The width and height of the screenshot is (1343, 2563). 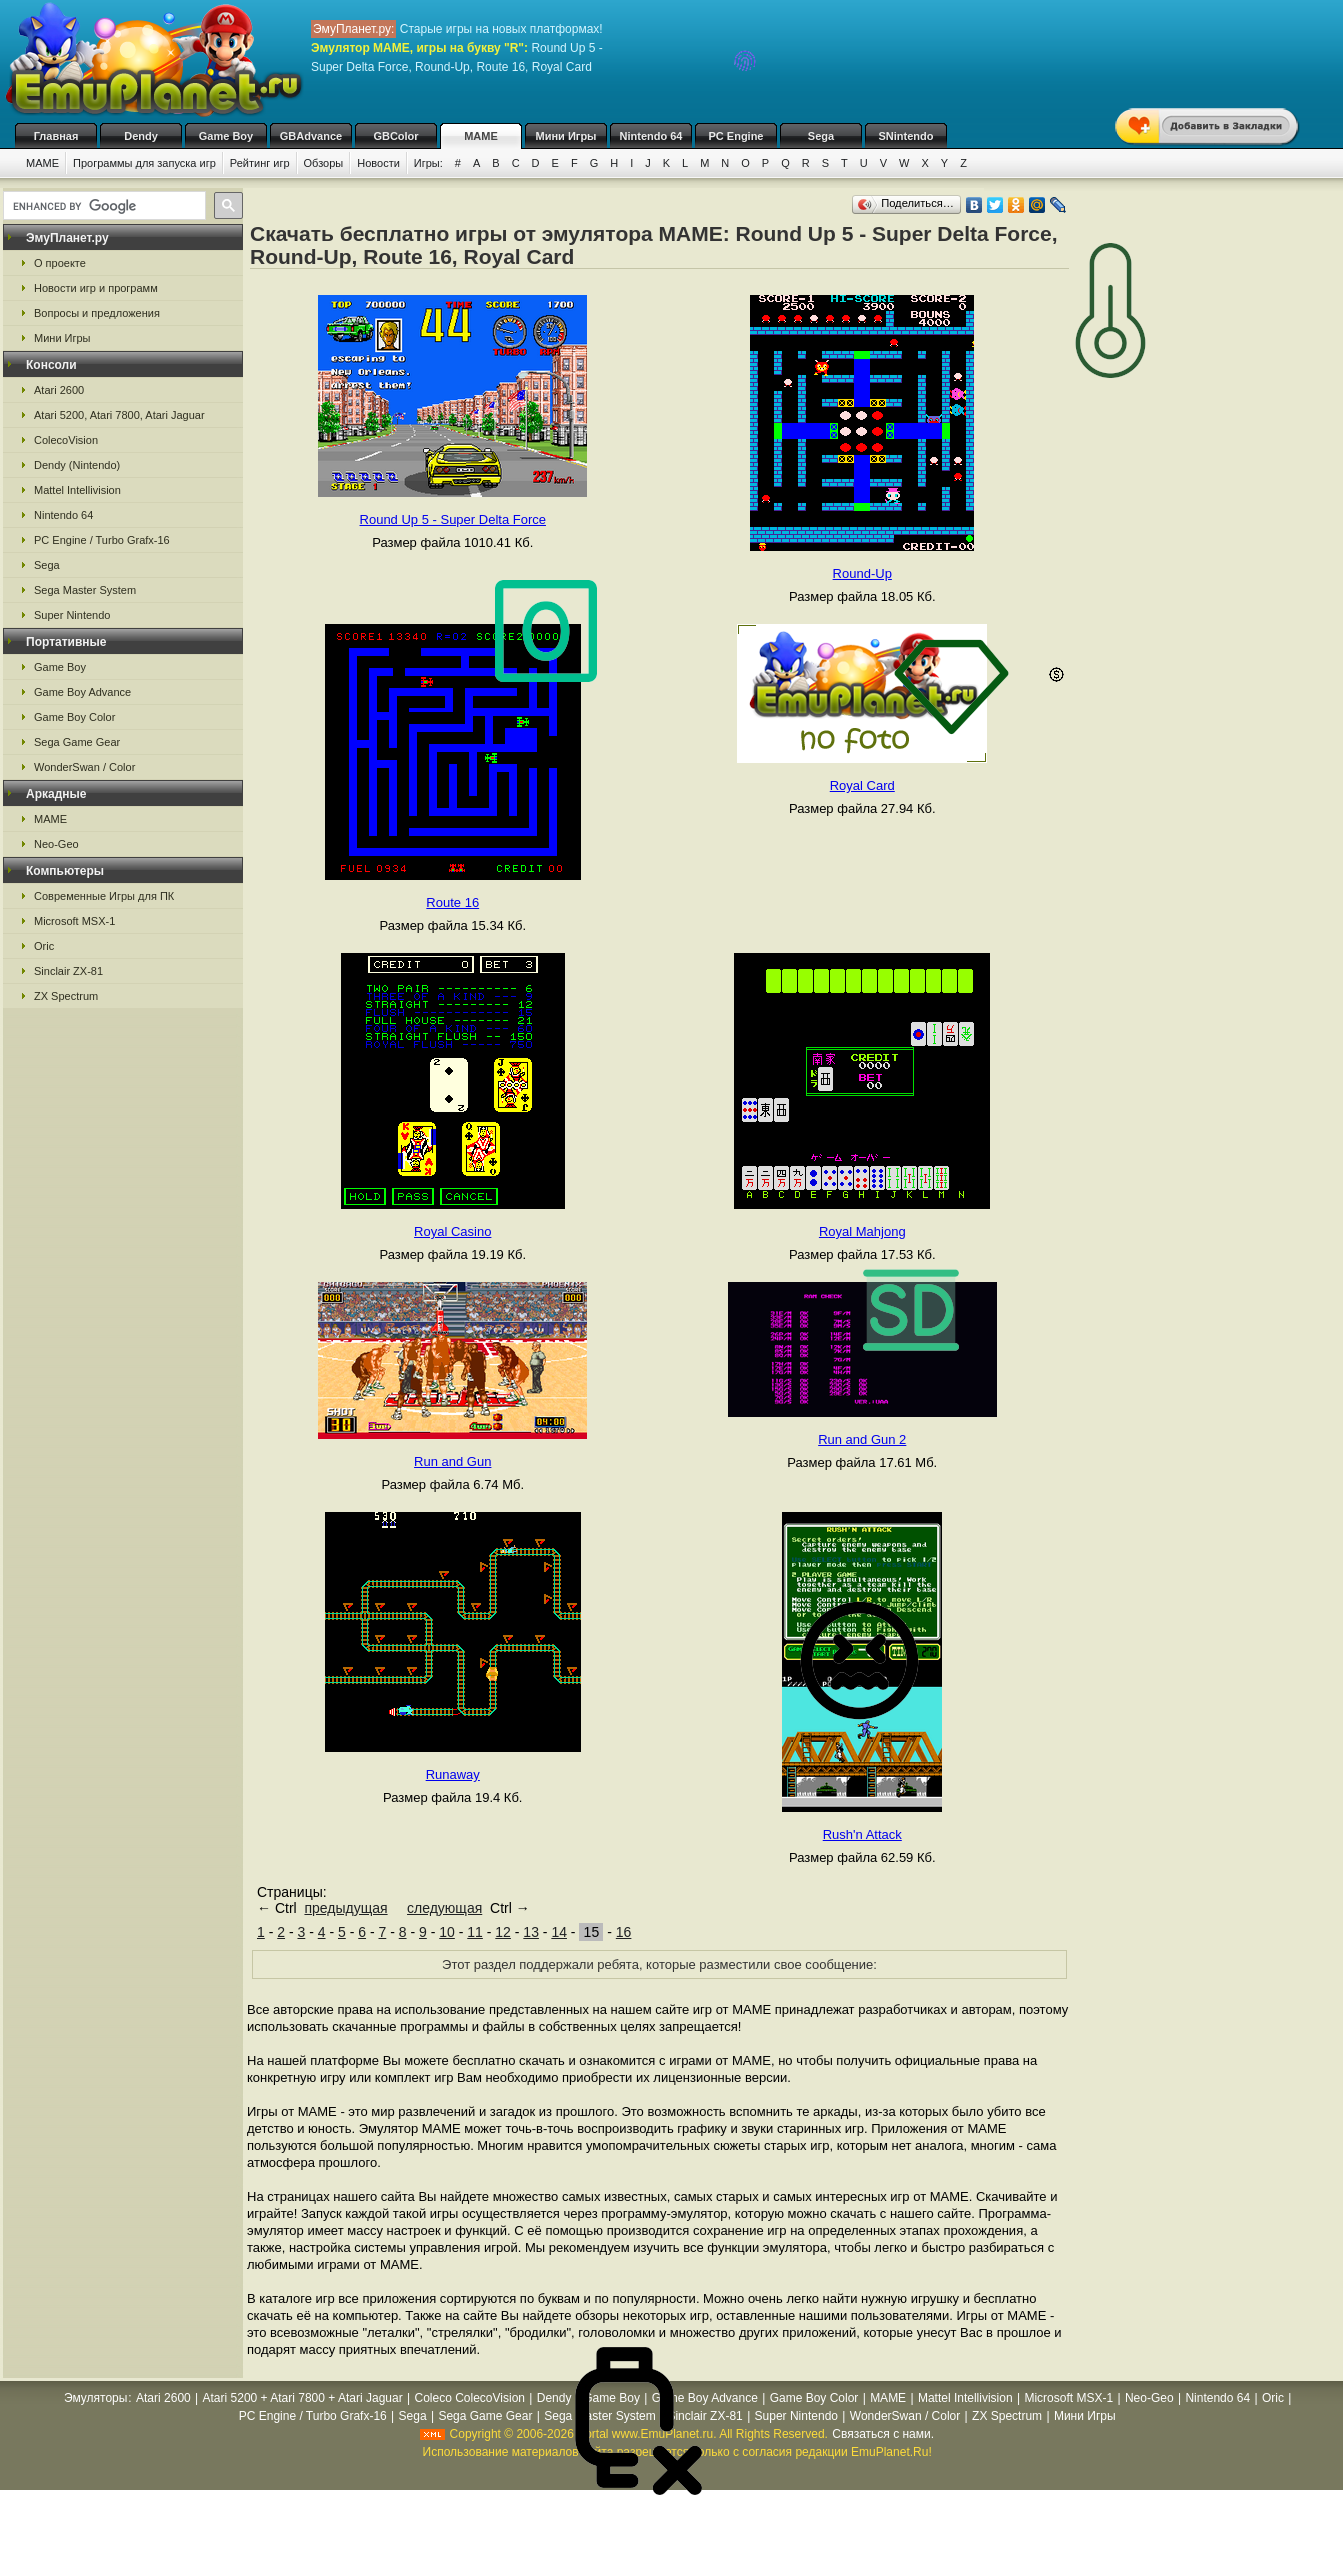 What do you see at coordinates (1110, 310) in the screenshot?
I see `view current temperature` at bounding box center [1110, 310].